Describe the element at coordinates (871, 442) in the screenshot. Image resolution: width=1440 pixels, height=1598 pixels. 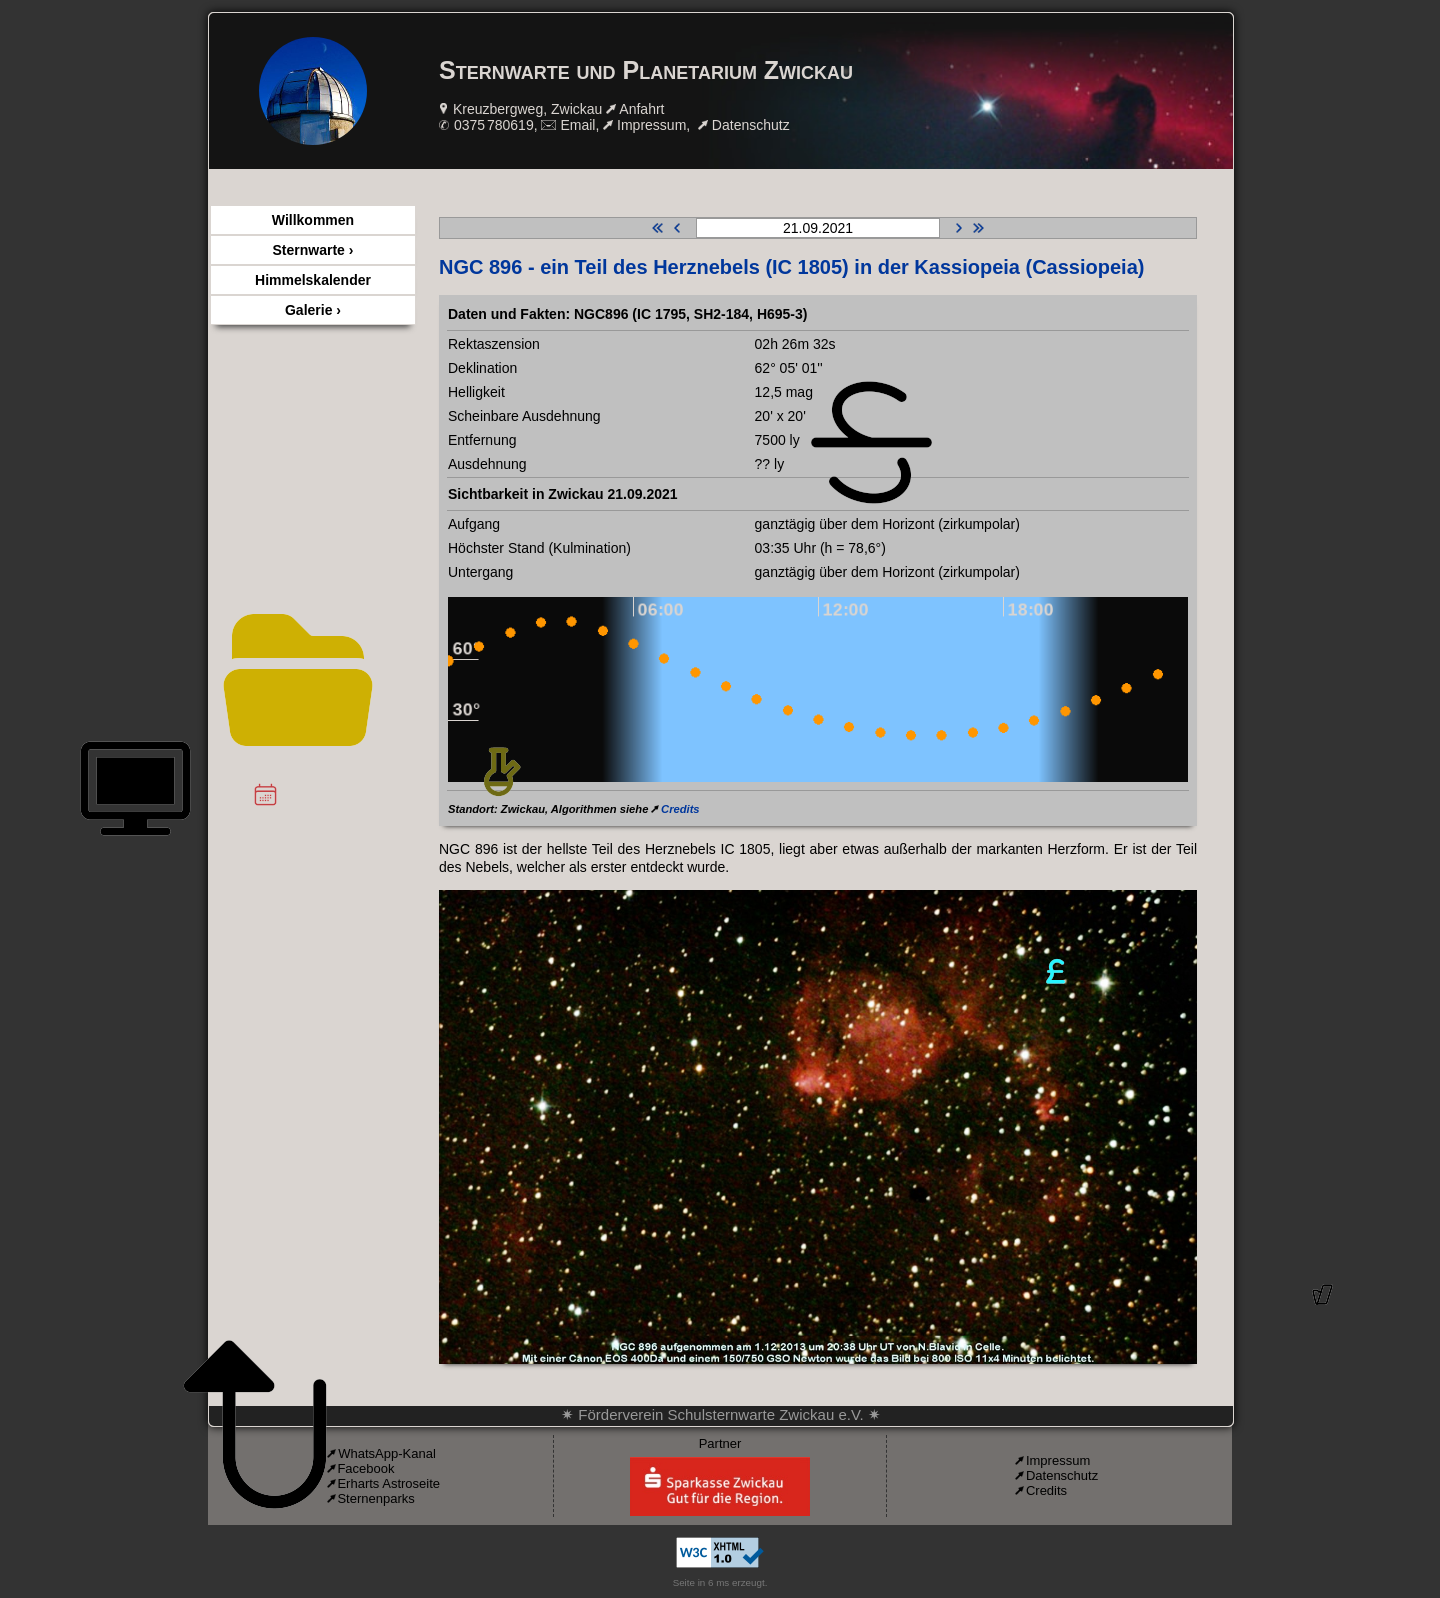
I see `apply strikethrough formatting to selected text` at that location.